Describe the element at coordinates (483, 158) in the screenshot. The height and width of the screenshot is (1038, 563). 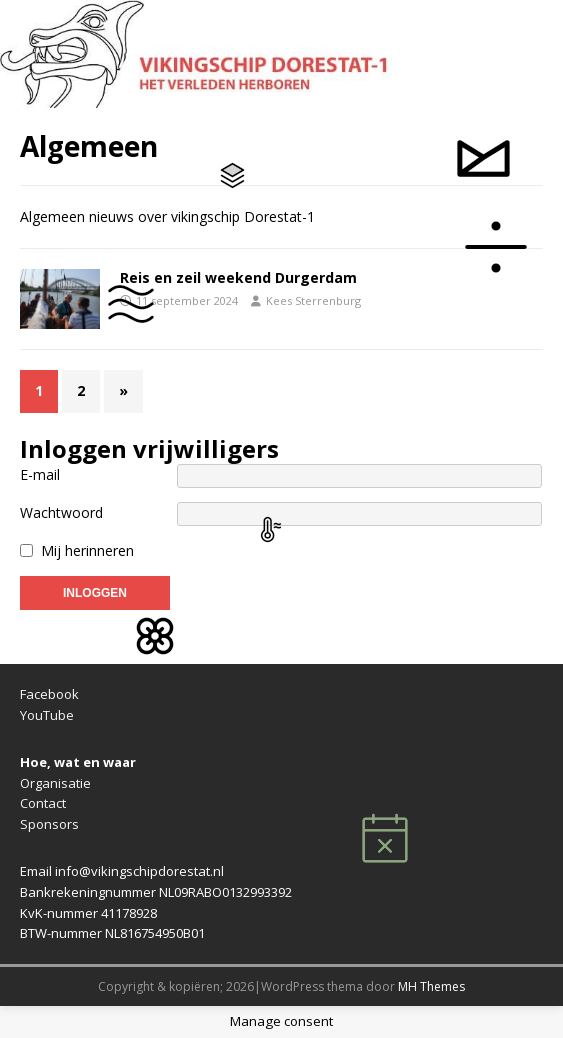
I see `campaign monitor logo` at that location.